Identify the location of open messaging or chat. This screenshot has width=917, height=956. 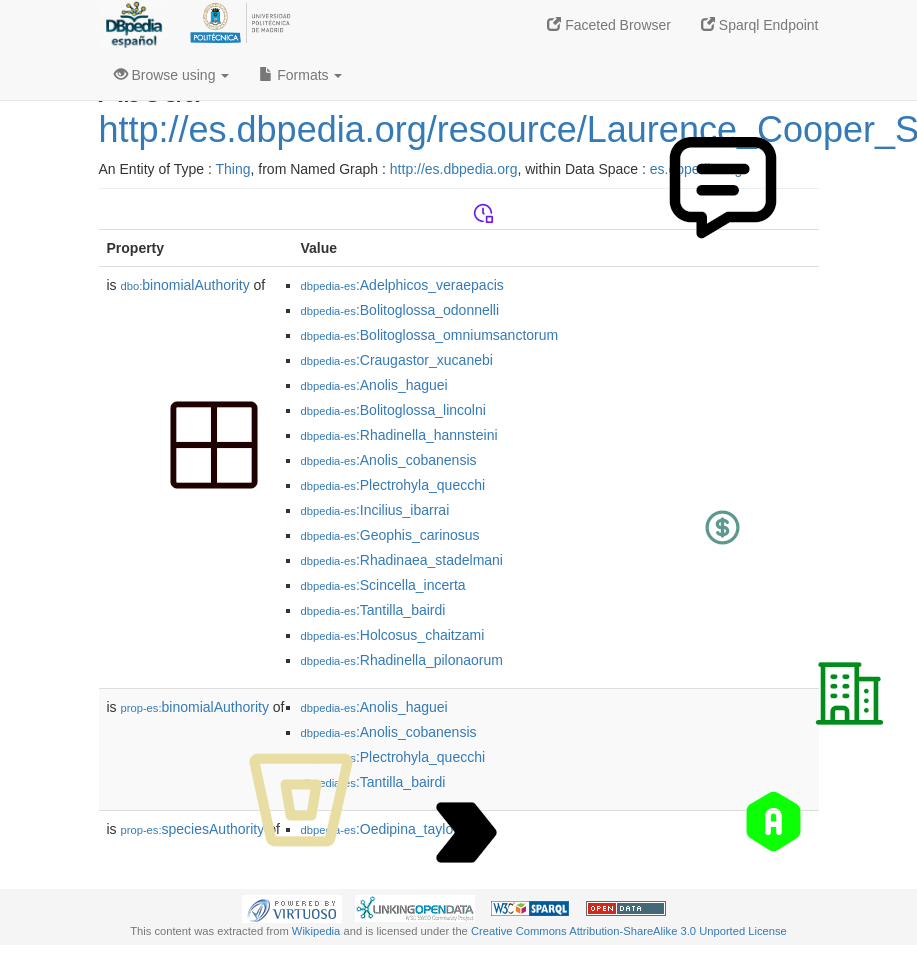
(723, 185).